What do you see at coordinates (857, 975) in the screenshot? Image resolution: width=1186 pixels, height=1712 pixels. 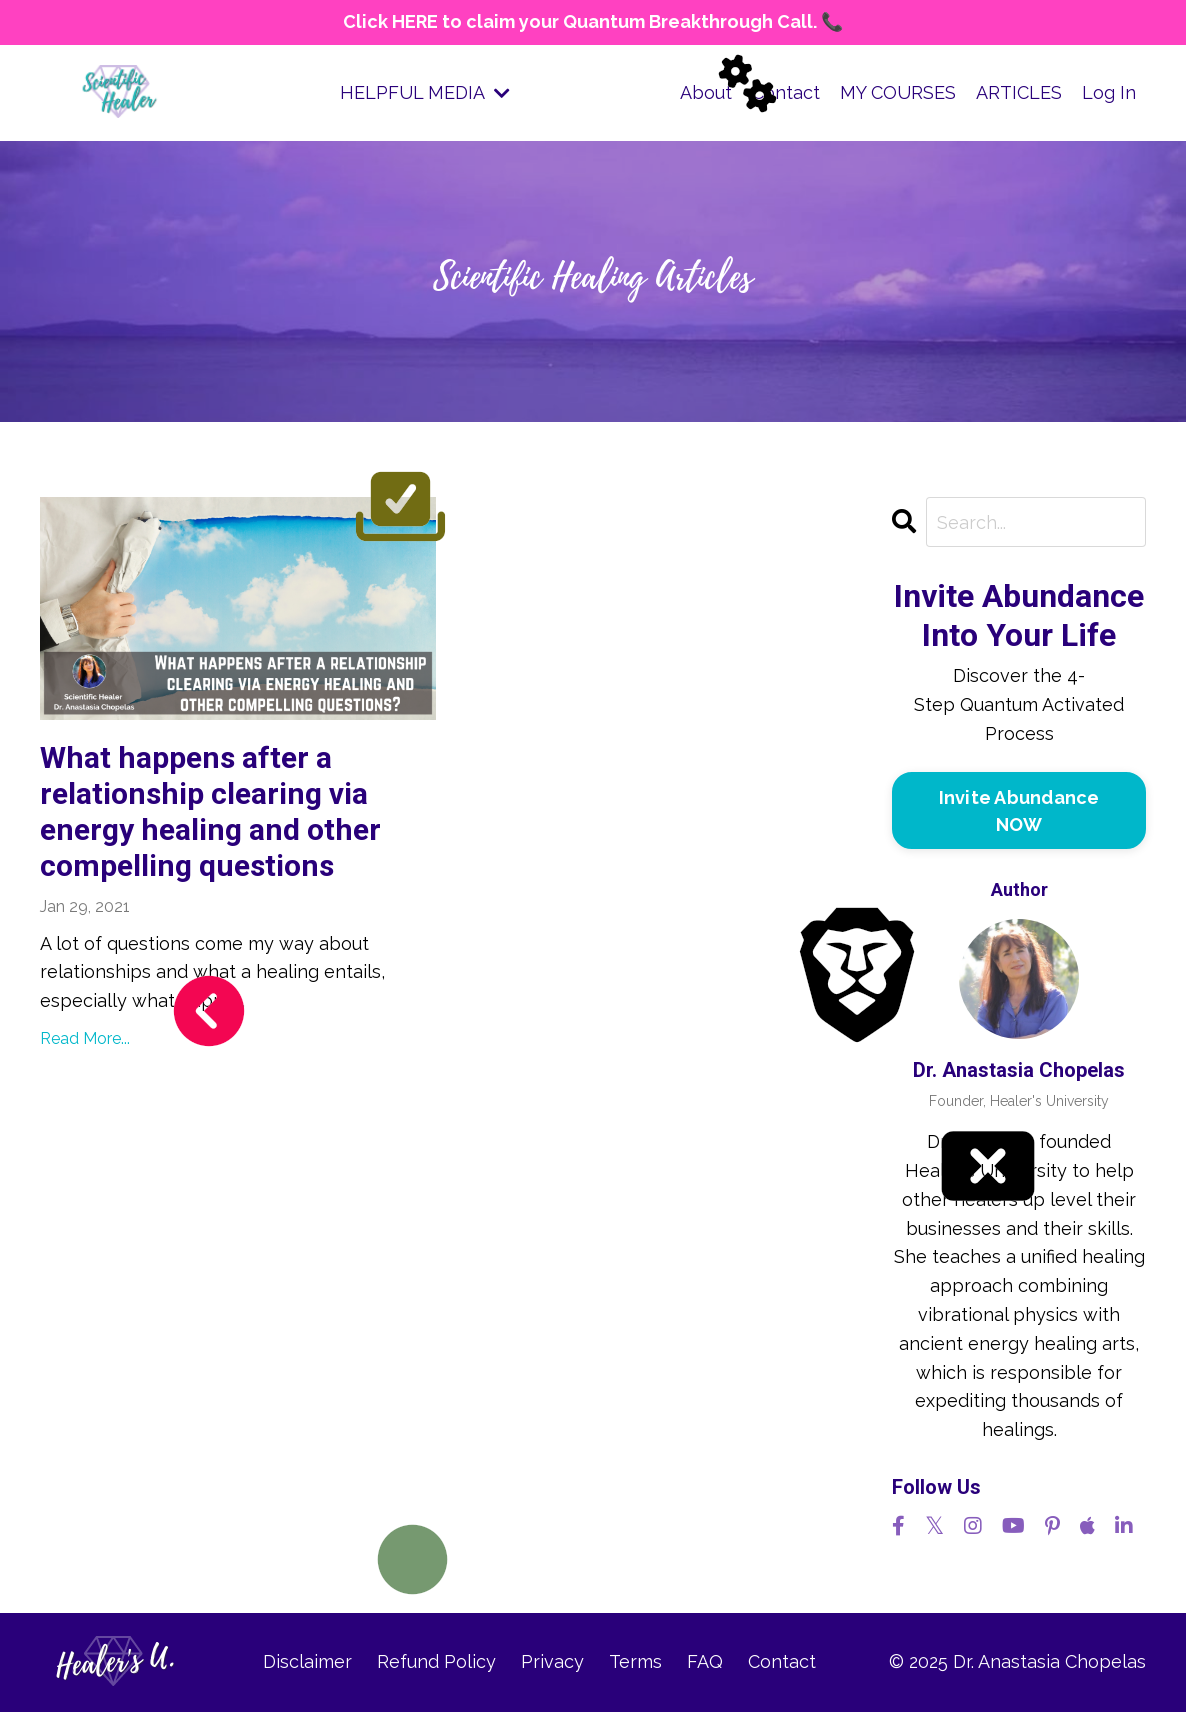 I see `open brave browser` at bounding box center [857, 975].